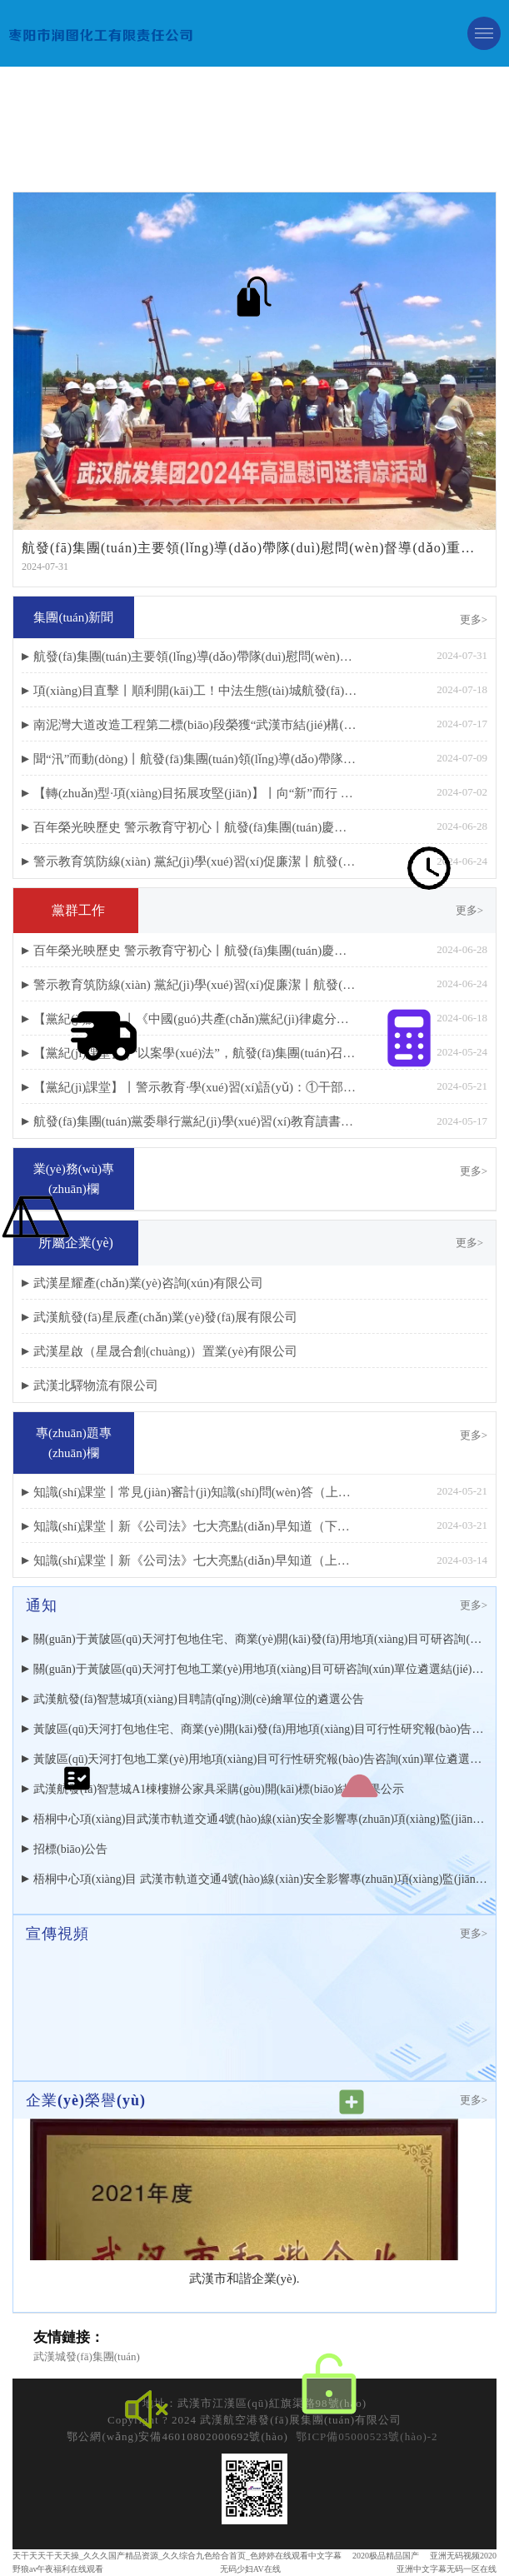 Image resolution: width=509 pixels, height=2576 pixels. Describe the element at coordinates (329, 2387) in the screenshot. I see `unlock a protected item or feature` at that location.